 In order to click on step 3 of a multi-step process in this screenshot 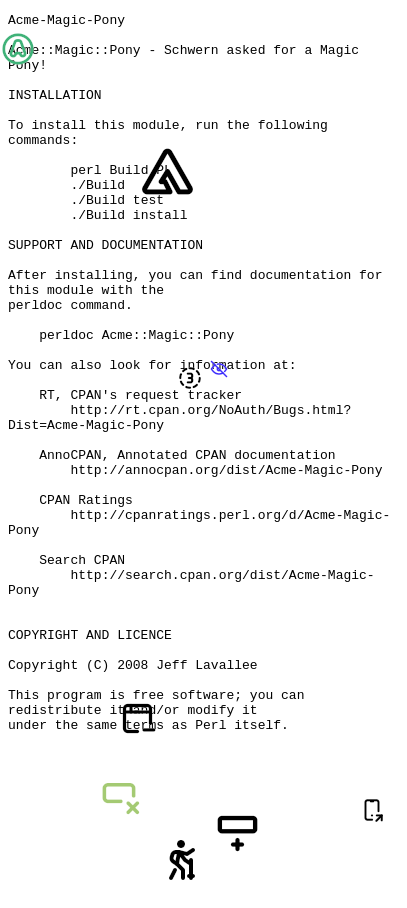, I will do `click(190, 378)`.